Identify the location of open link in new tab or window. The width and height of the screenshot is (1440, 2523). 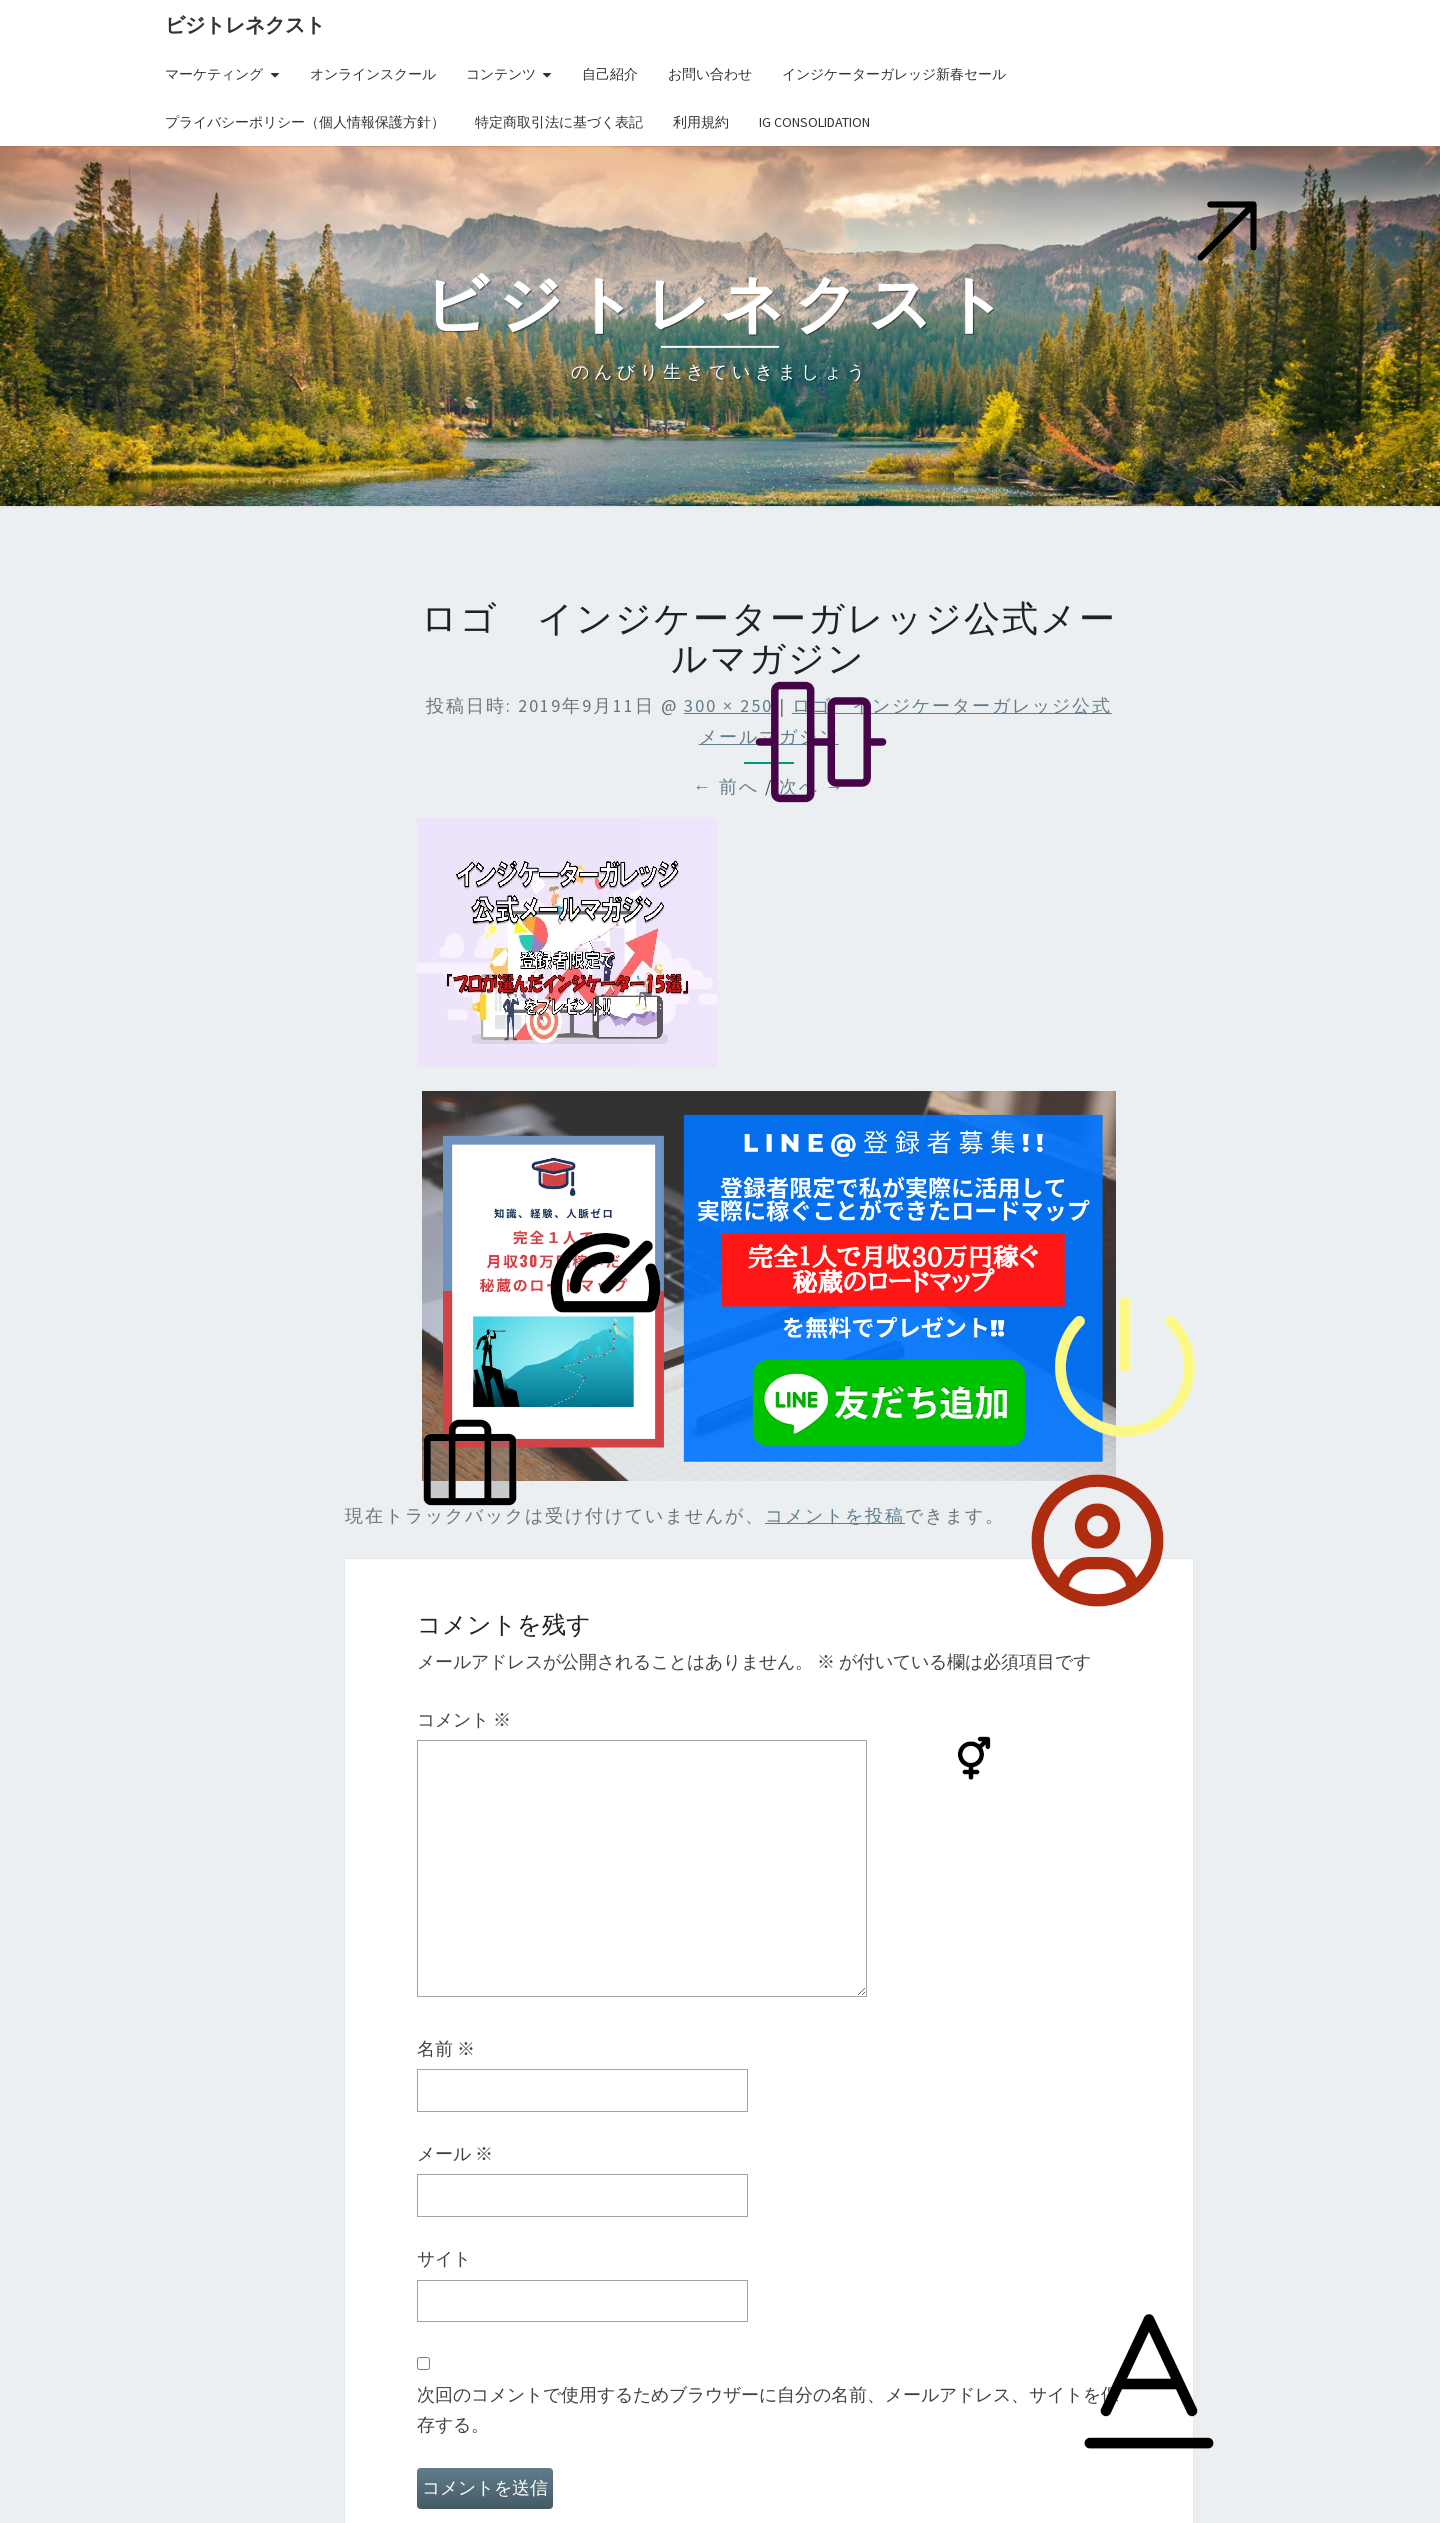
(1227, 231).